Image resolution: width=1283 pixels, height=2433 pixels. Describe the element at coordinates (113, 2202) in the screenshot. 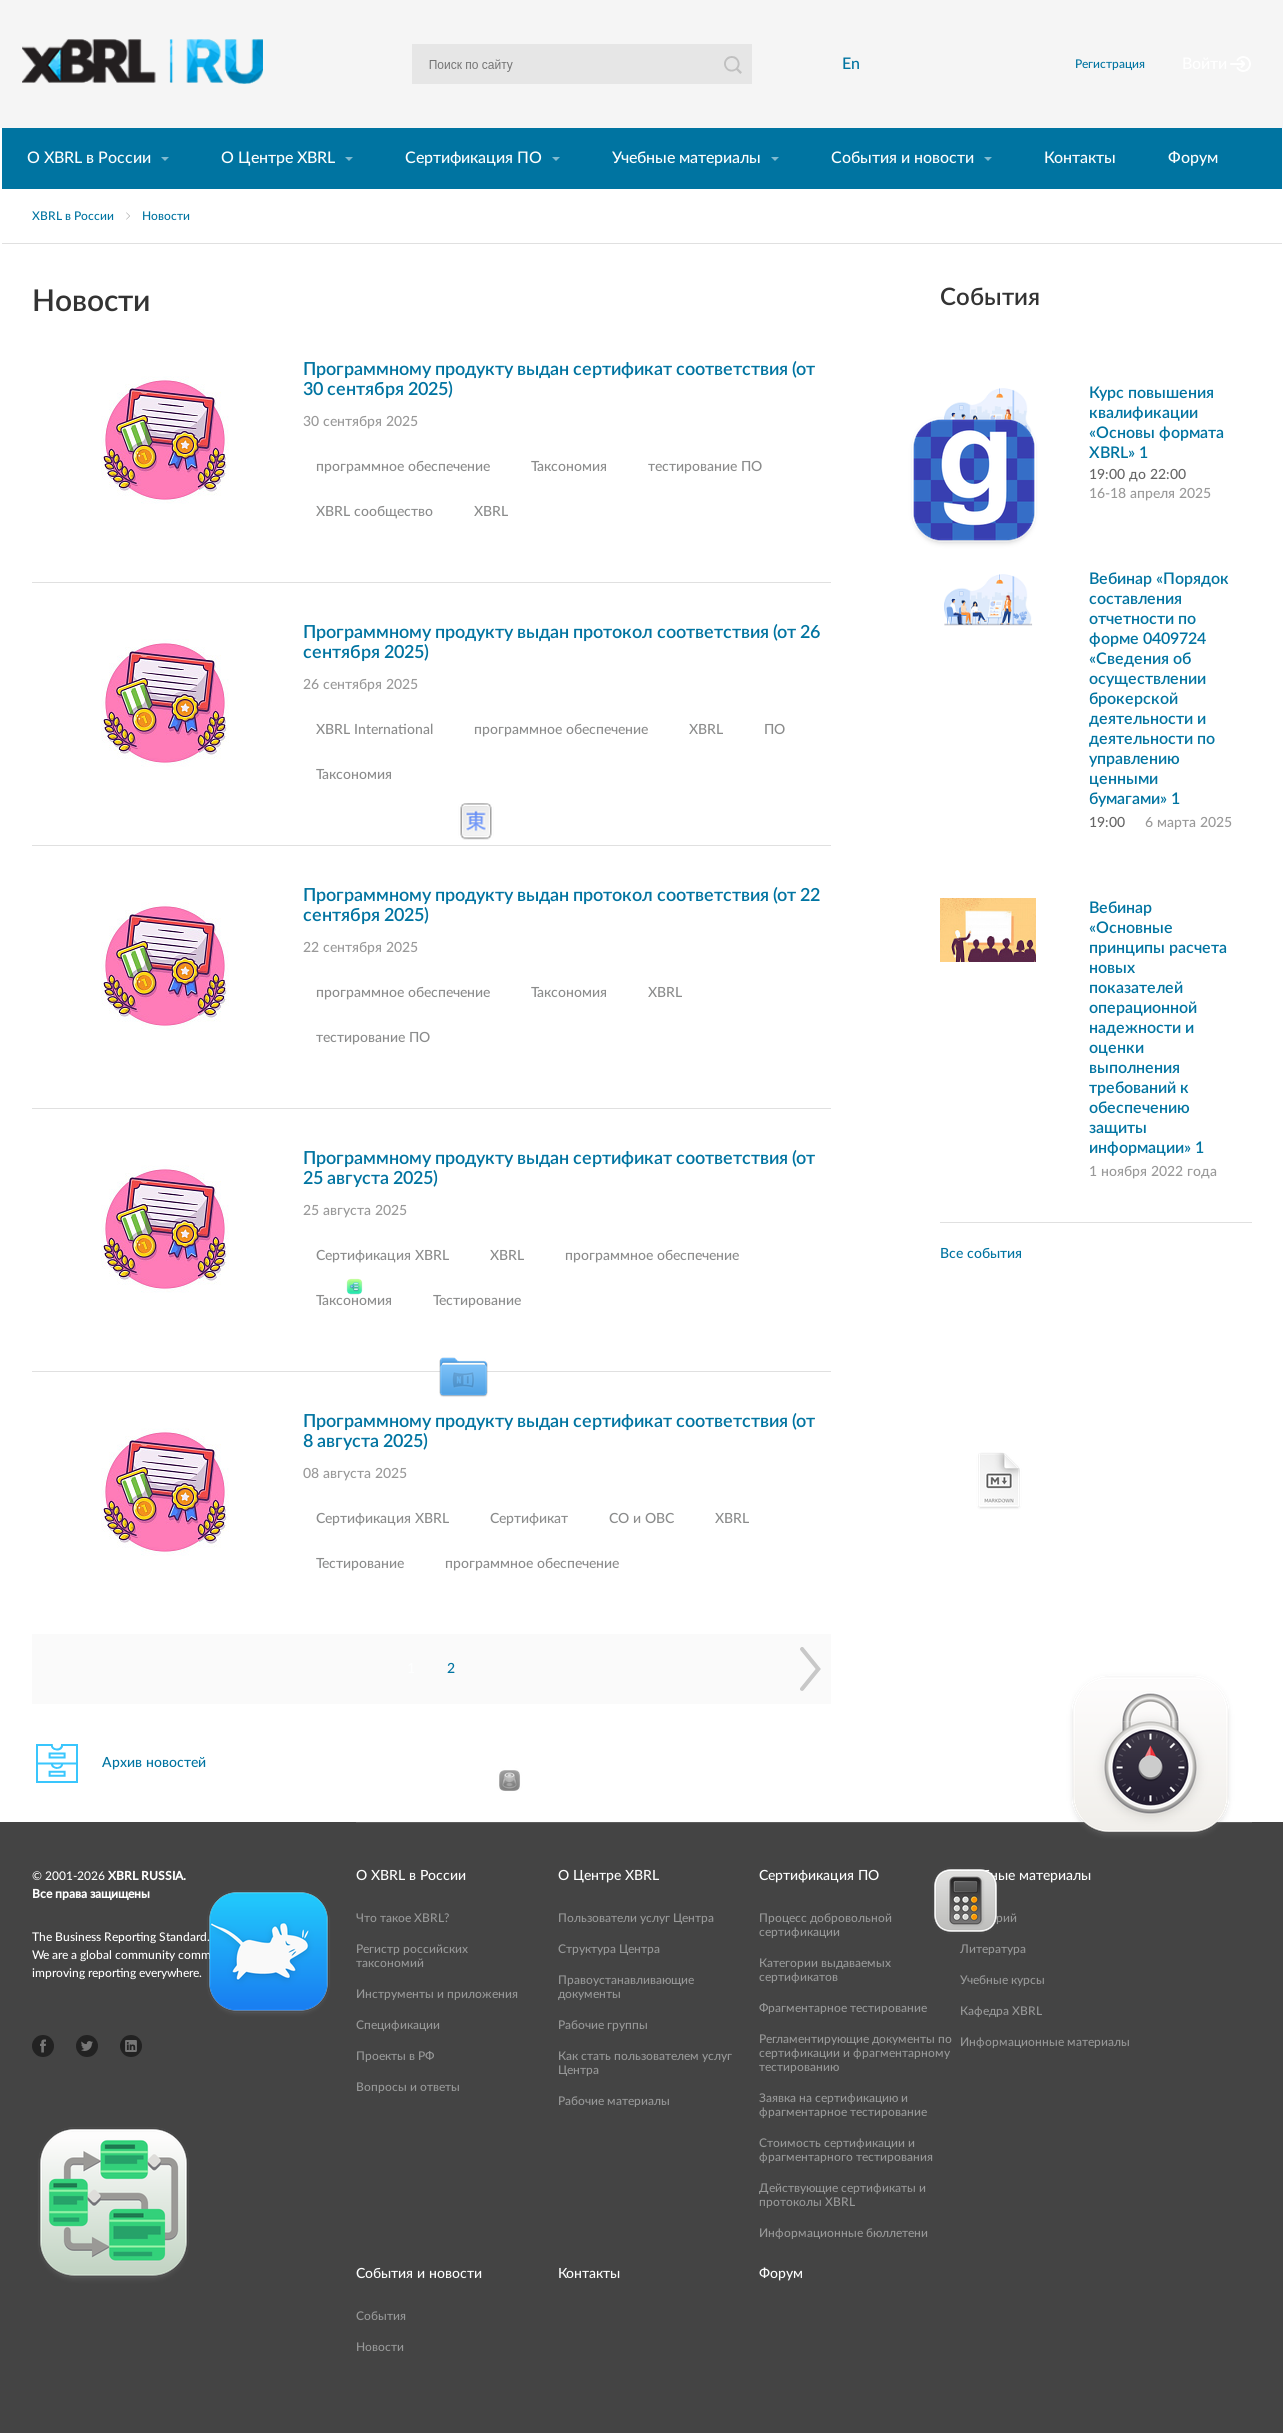

I see `open gaphor modeling application` at that location.